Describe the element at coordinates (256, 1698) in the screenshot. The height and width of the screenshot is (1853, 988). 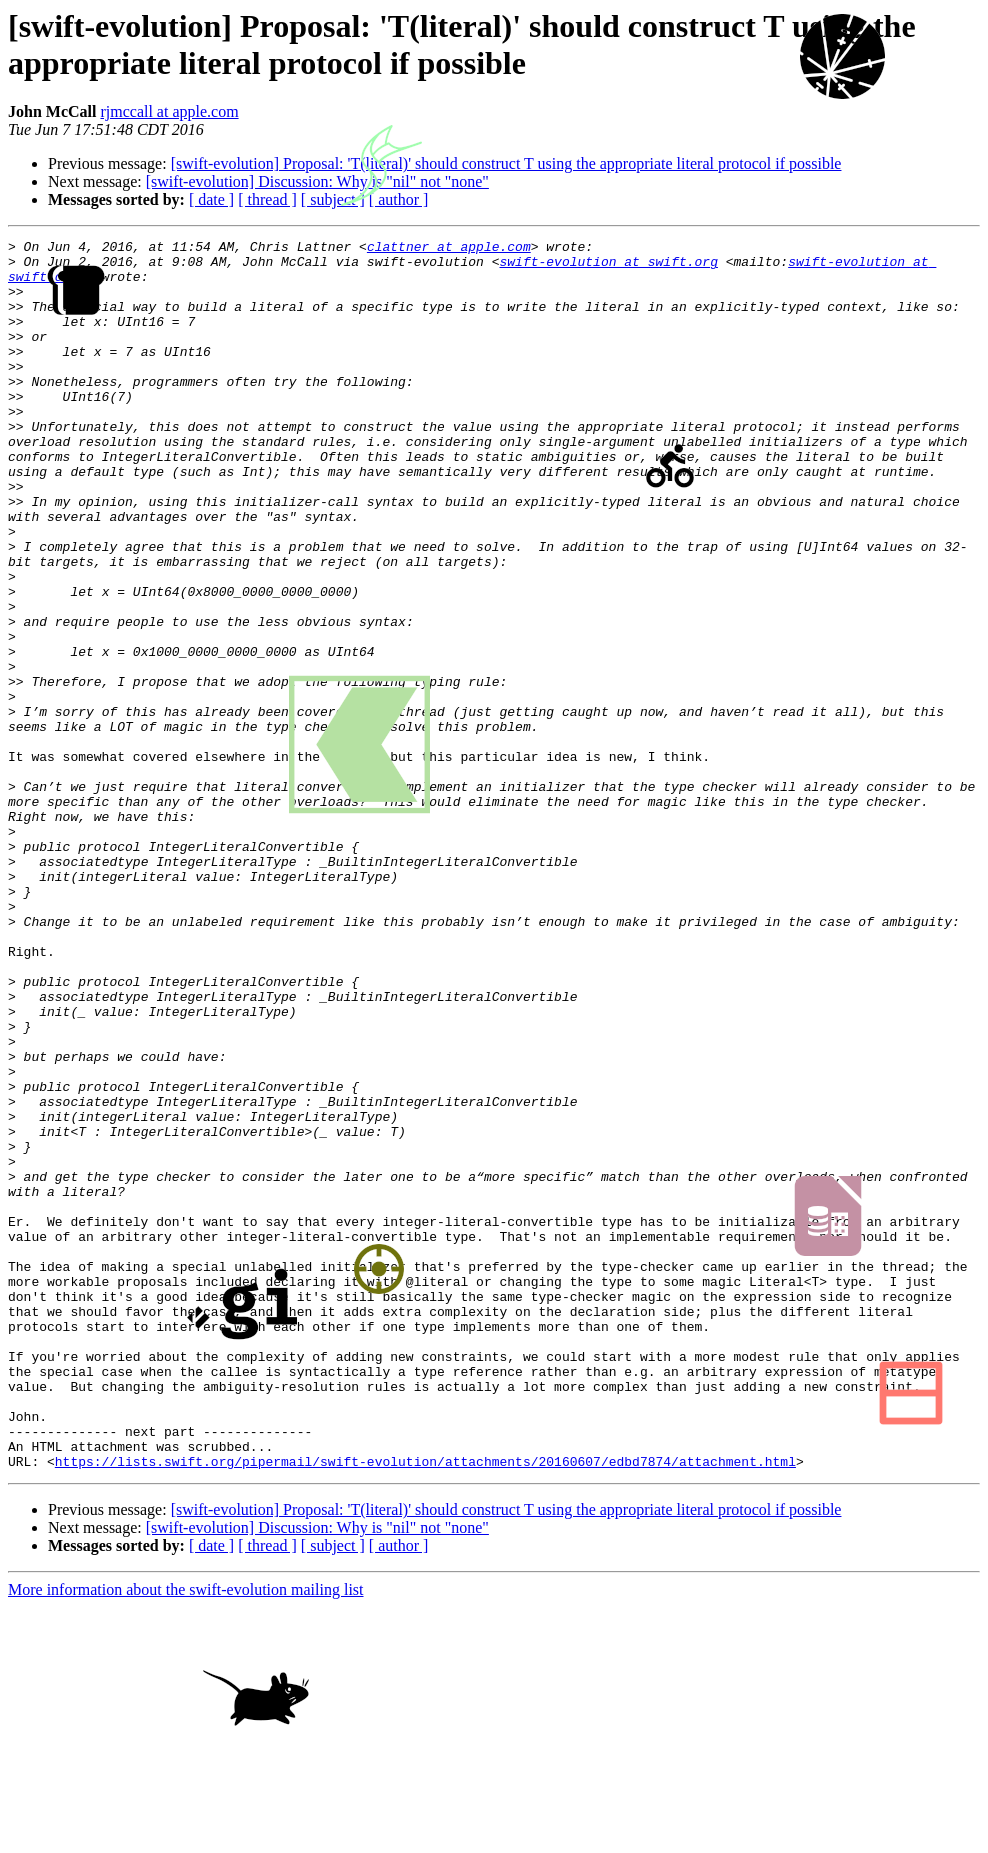
I see `xfce desktop environment logo` at that location.